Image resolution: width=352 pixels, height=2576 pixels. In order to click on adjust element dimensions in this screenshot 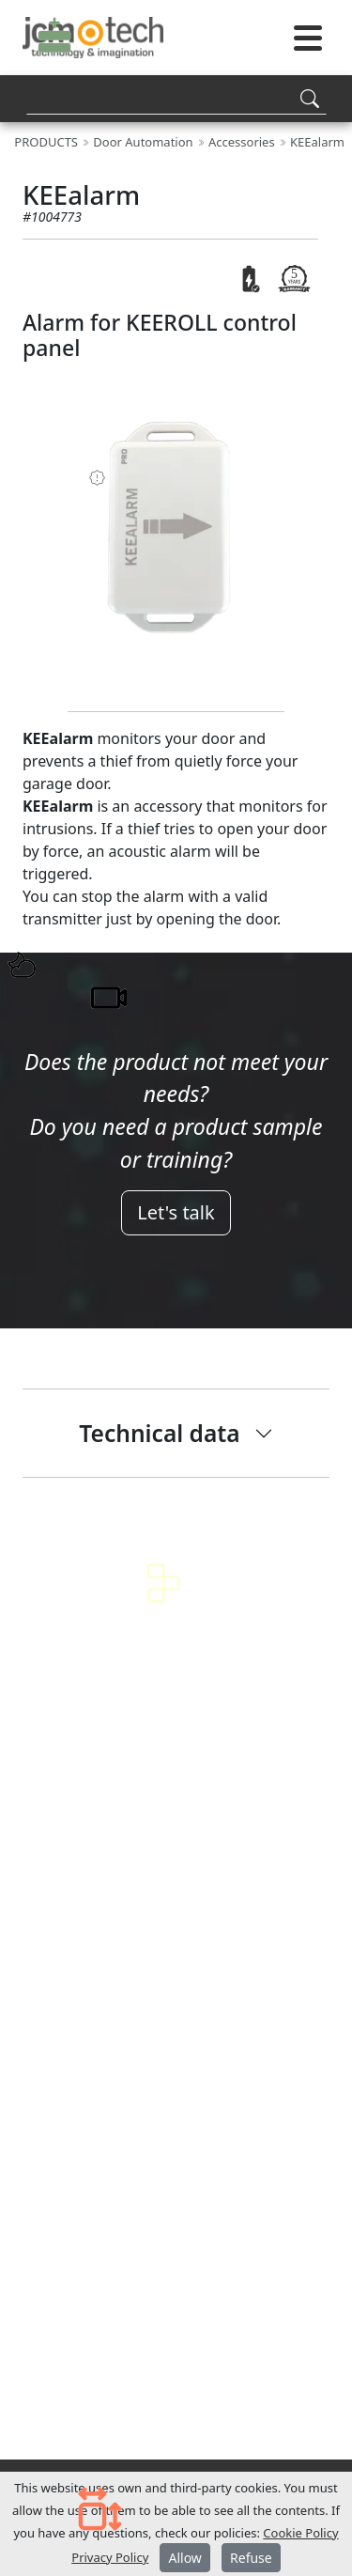, I will do `click(99, 2508)`.